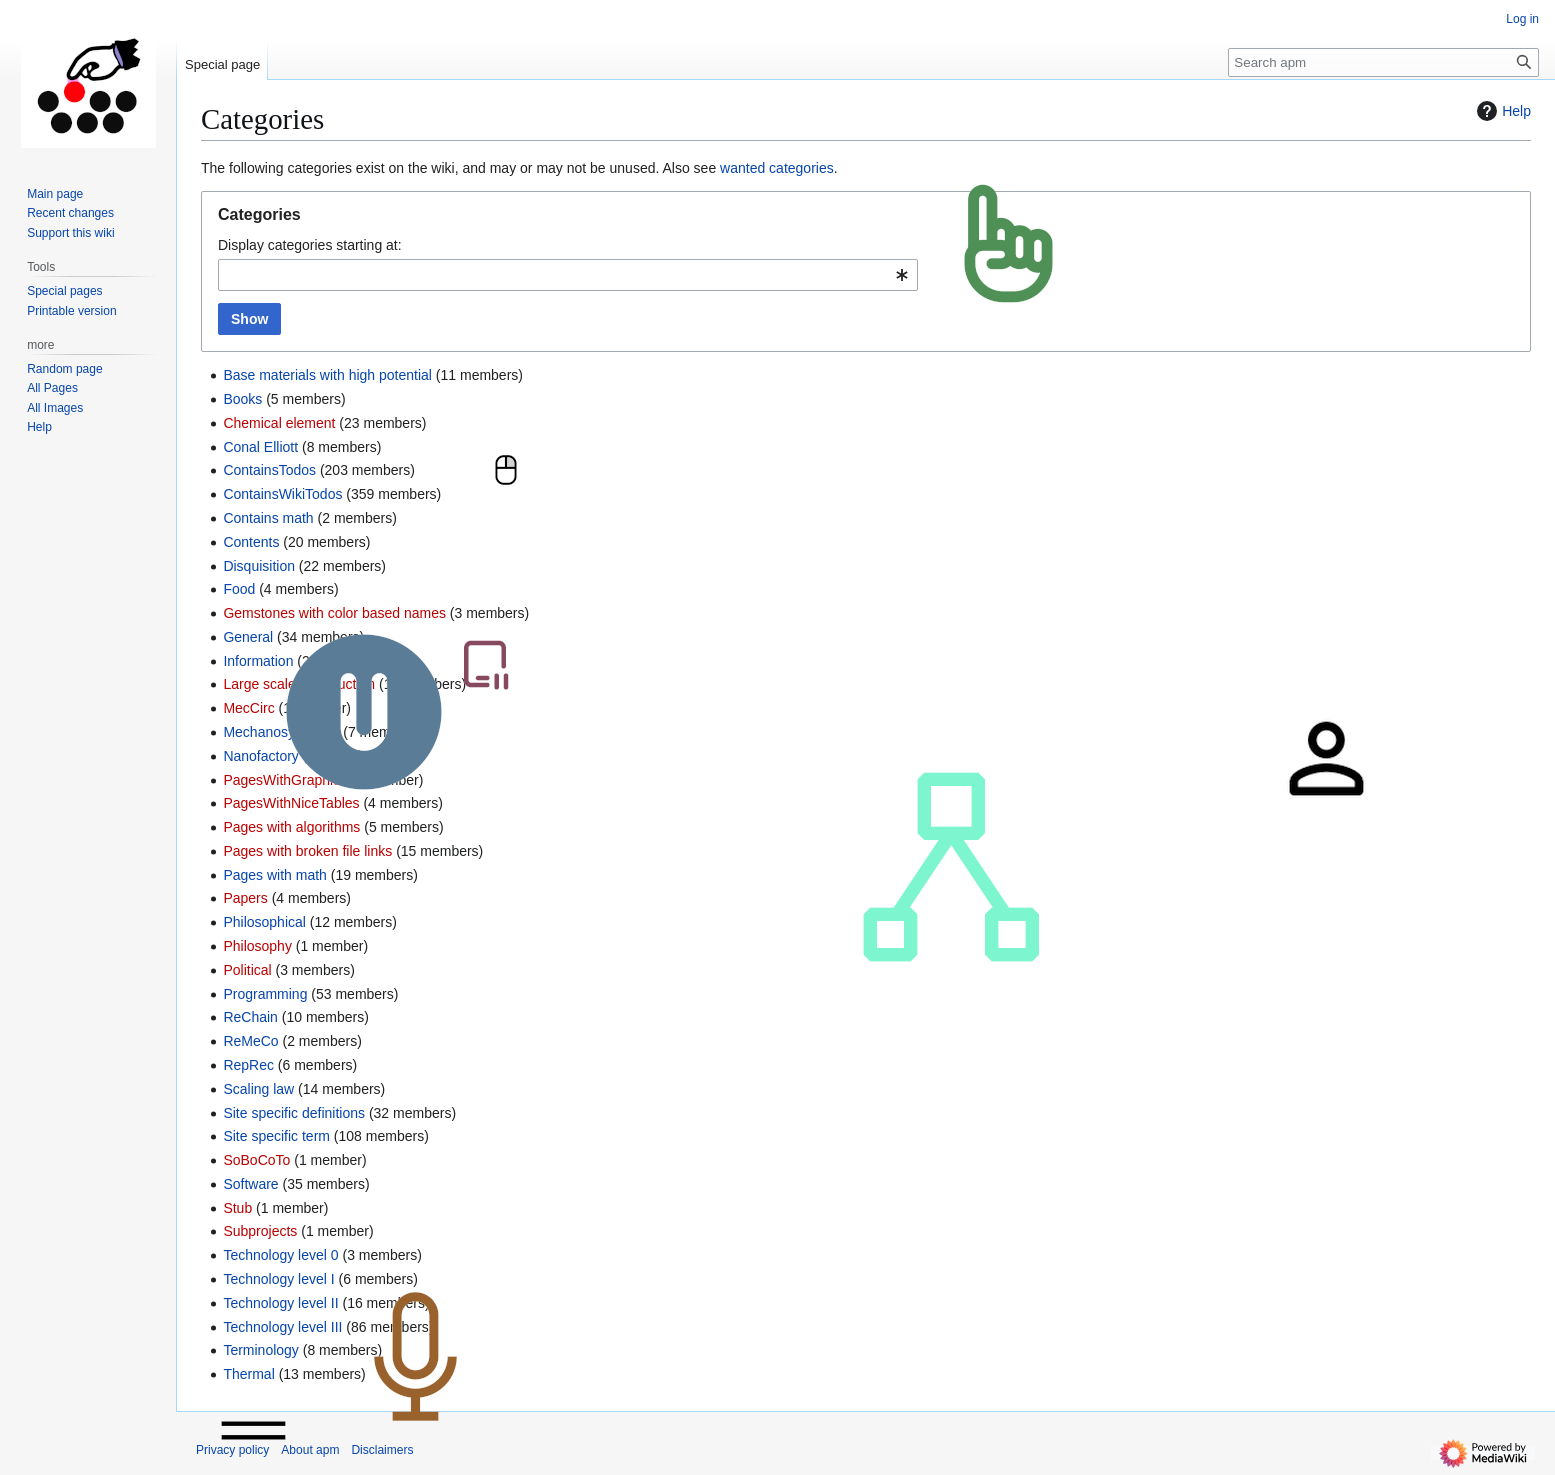  What do you see at coordinates (415, 1356) in the screenshot?
I see `activate voice input or recording` at bounding box center [415, 1356].